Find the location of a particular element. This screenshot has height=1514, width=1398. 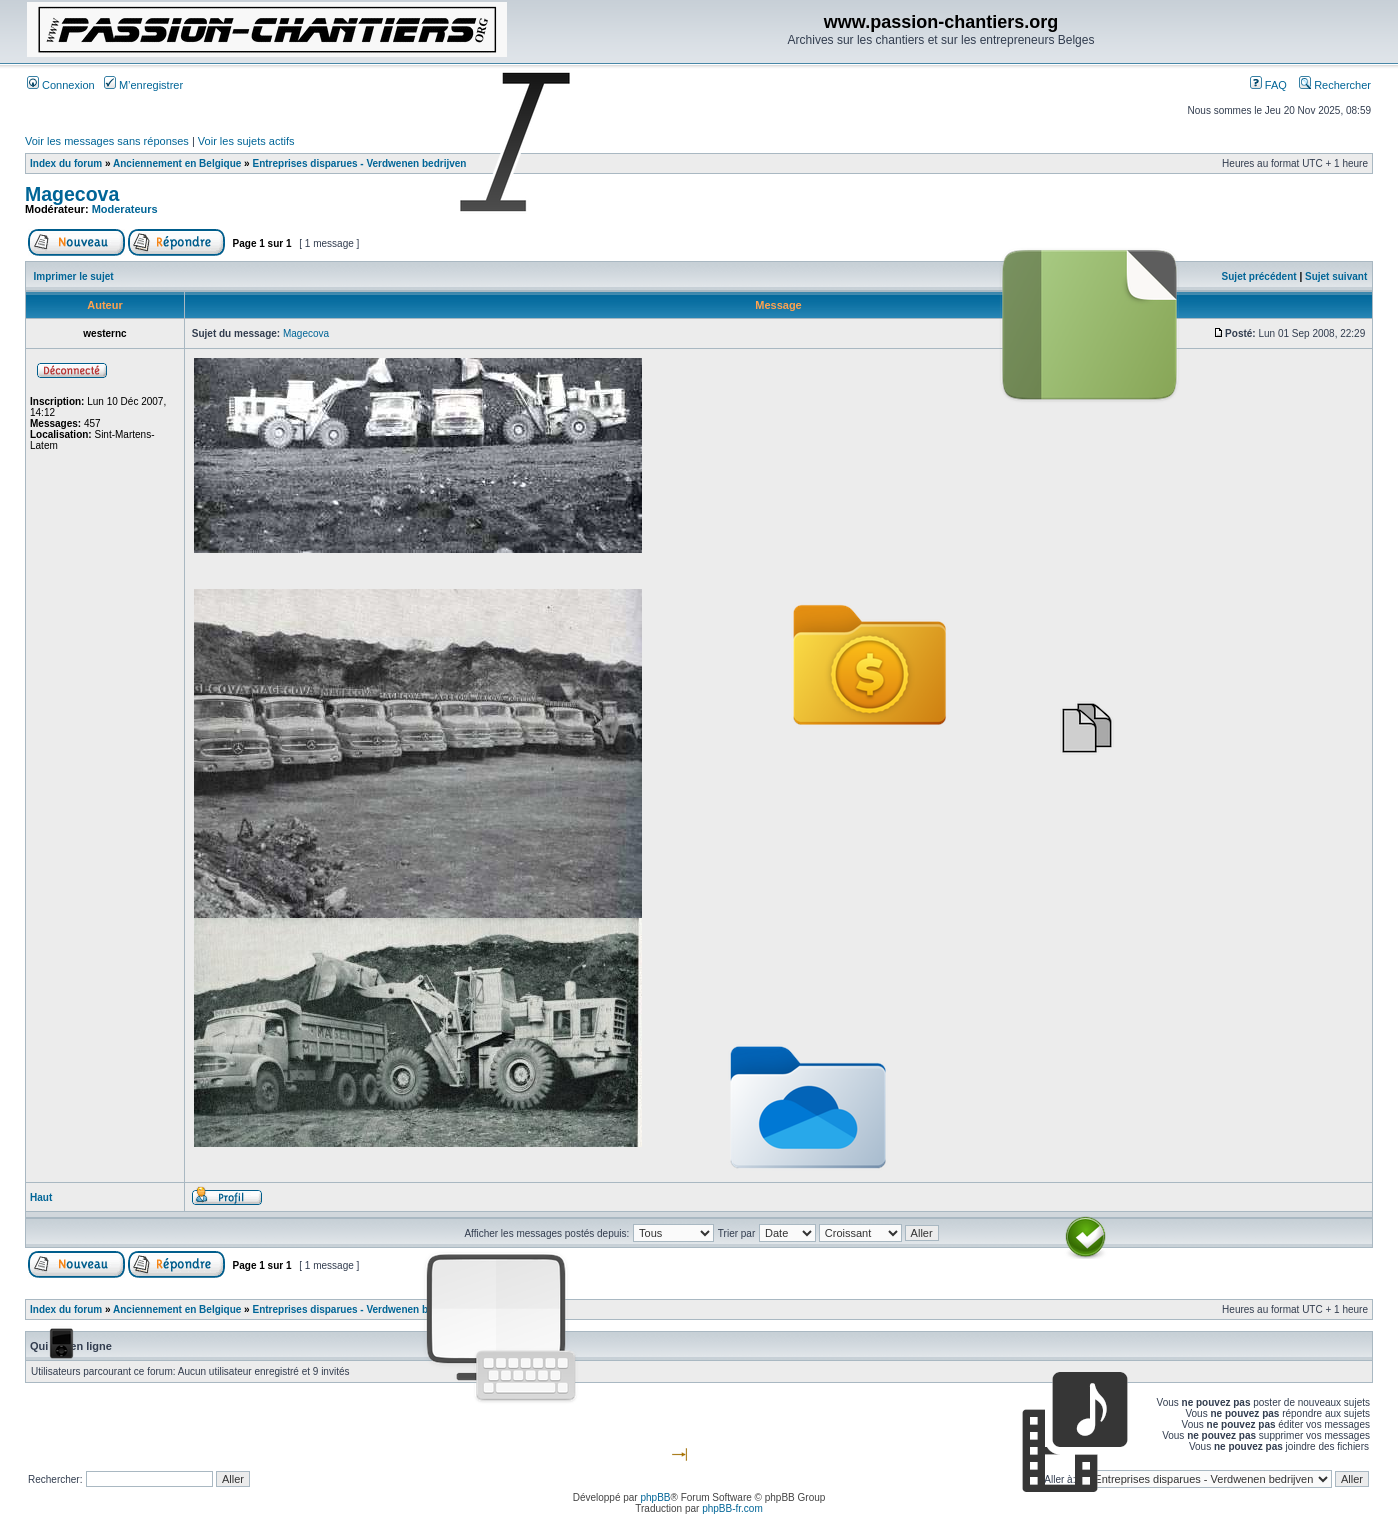

access multimedia applications is located at coordinates (1075, 1432).